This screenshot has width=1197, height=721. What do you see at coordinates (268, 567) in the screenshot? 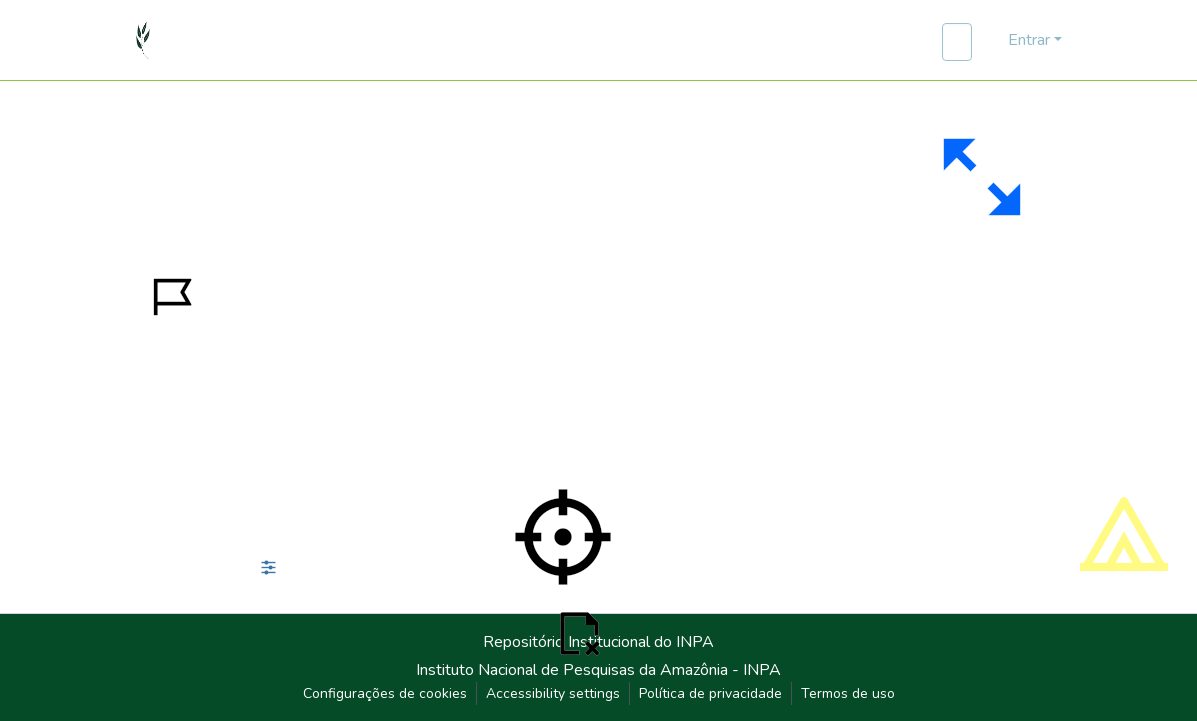
I see `adjust audio or equalizer settings` at bounding box center [268, 567].